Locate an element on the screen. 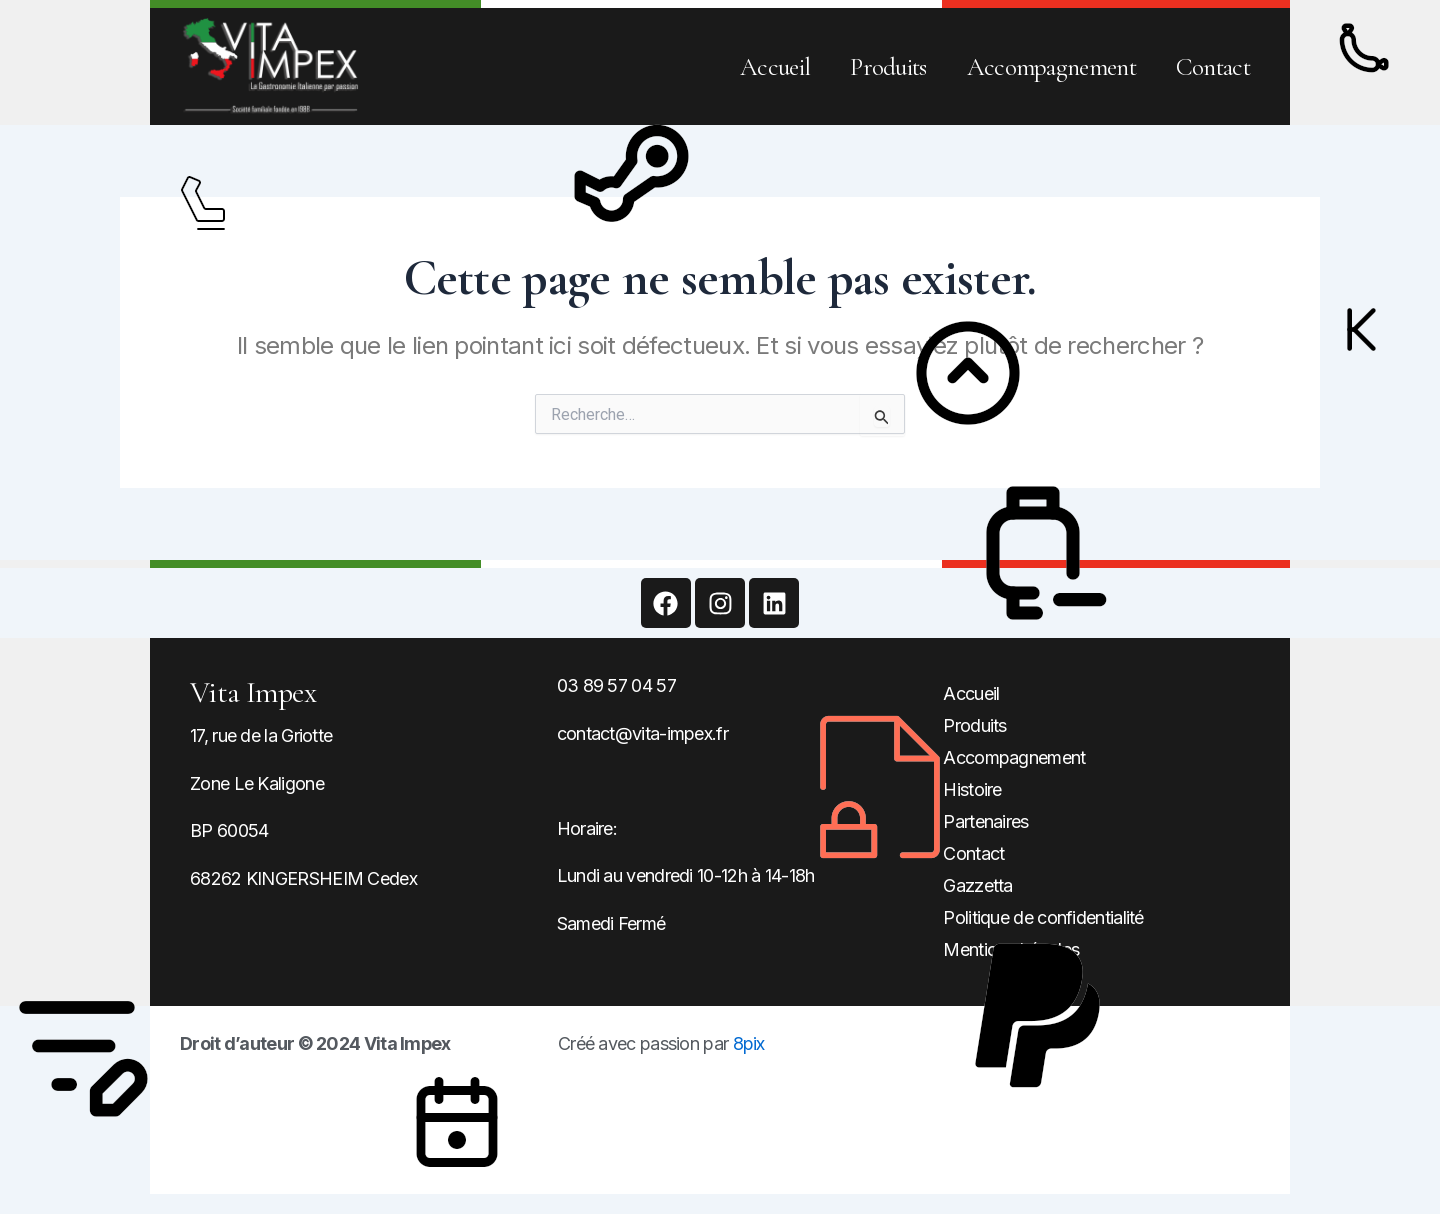 Image resolution: width=1440 pixels, height=1214 pixels. pay with PayPal is located at coordinates (1037, 1015).